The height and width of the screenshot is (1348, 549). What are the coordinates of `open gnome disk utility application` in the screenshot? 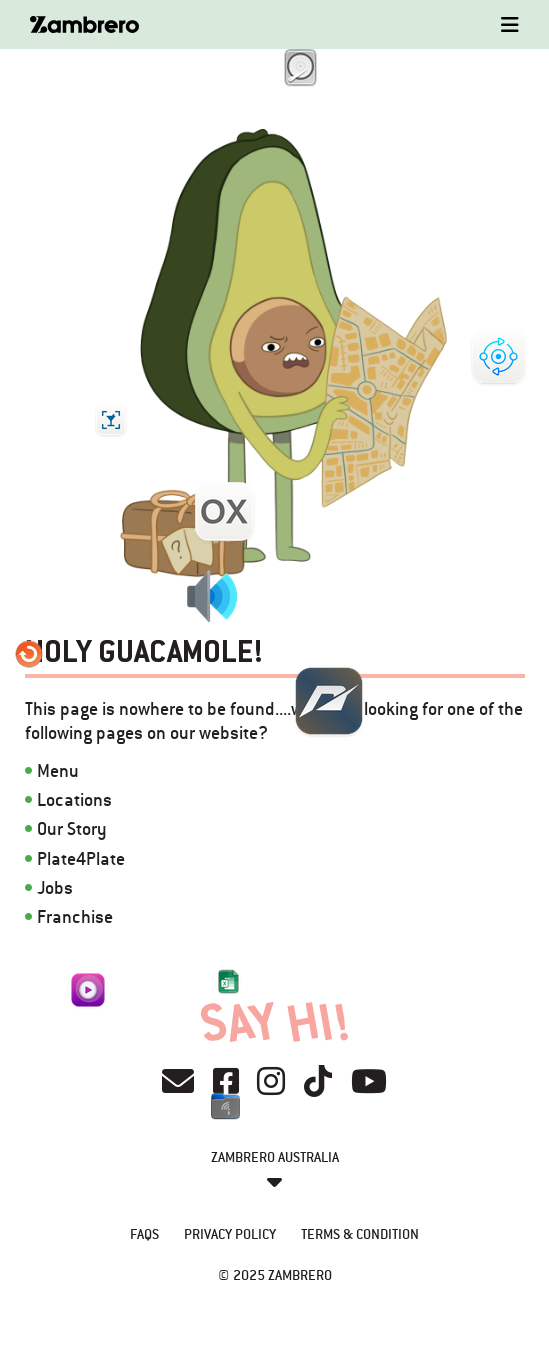 It's located at (300, 67).